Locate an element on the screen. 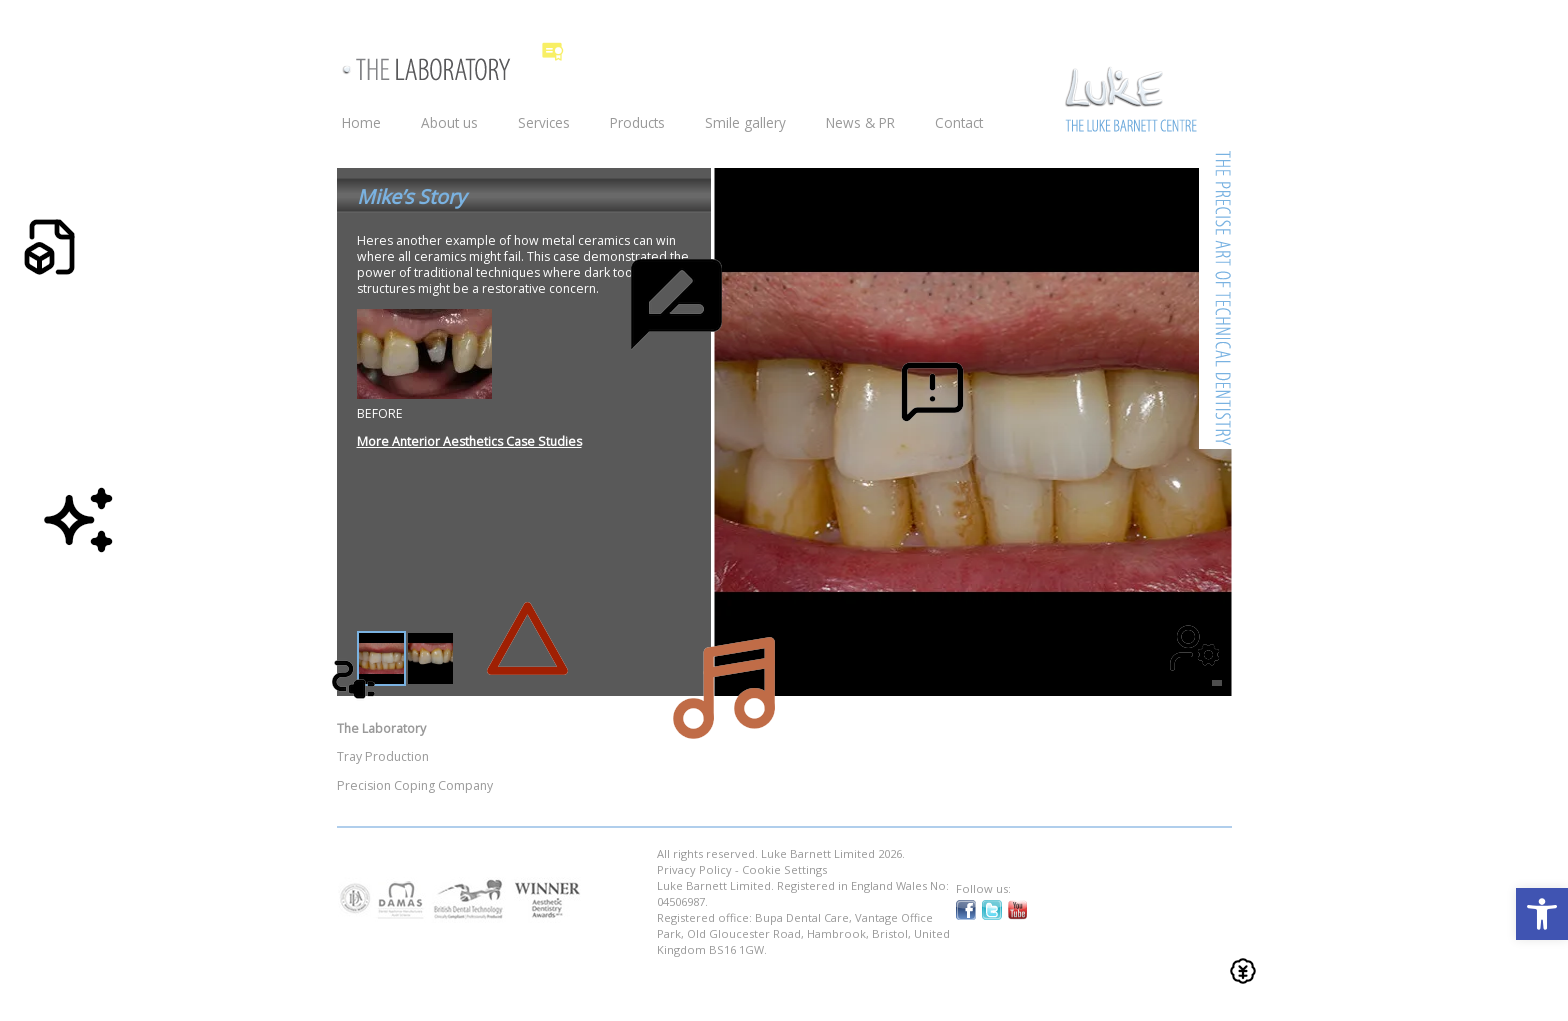  indicates japanese yen currency or pricing is located at coordinates (1243, 971).